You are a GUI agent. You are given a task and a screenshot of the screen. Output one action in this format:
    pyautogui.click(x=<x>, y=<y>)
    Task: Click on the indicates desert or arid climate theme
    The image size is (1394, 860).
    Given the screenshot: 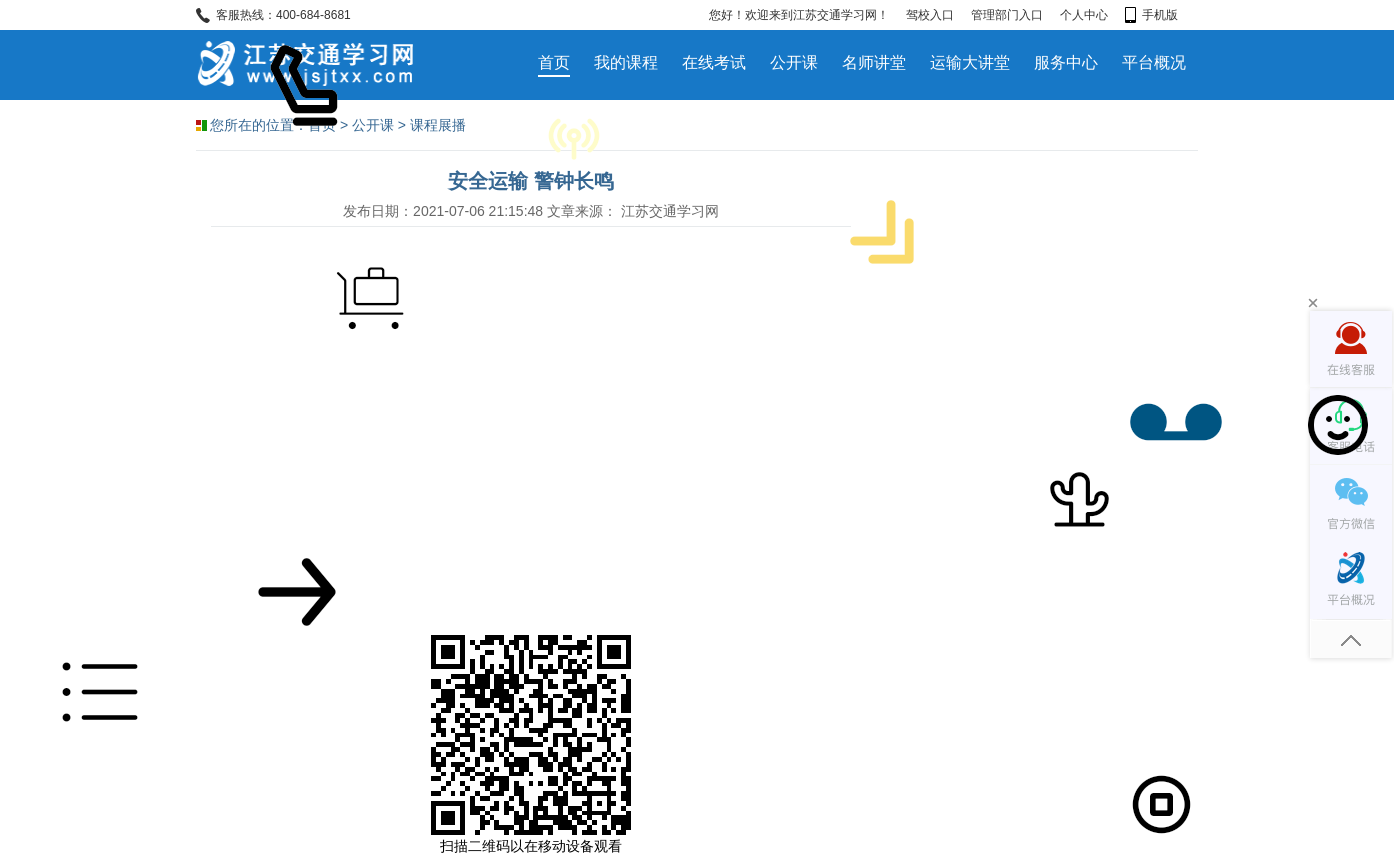 What is the action you would take?
    pyautogui.click(x=1079, y=501)
    